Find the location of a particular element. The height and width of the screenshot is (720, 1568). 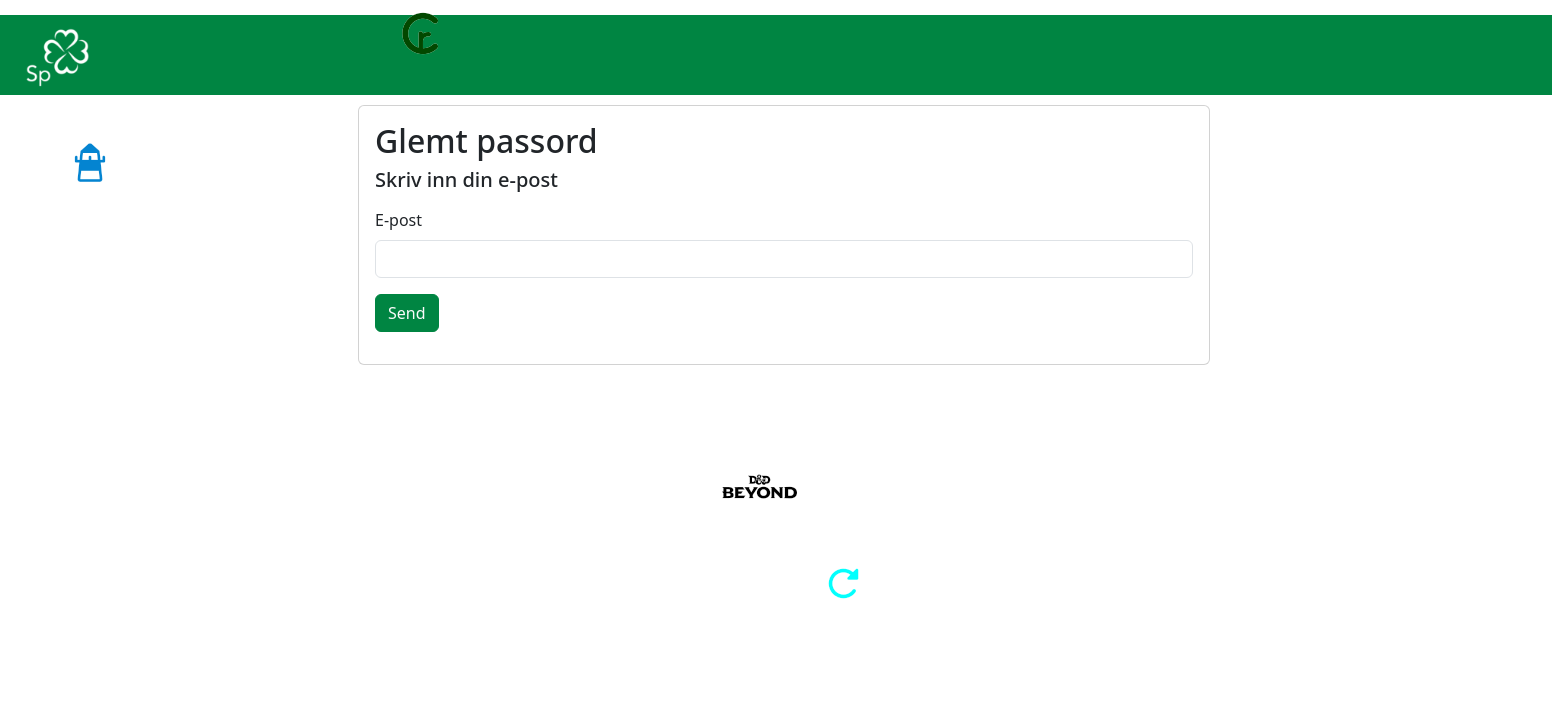

redo the last action is located at coordinates (843, 583).